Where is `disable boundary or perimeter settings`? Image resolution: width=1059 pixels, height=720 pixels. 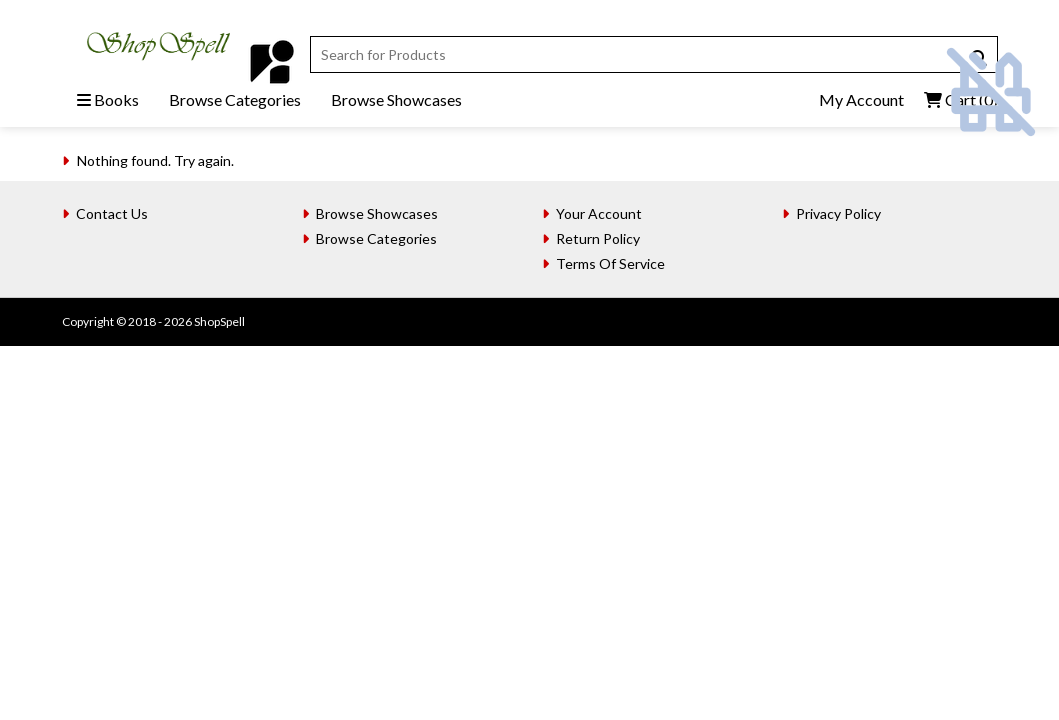
disable boundary or perimeter settings is located at coordinates (991, 92).